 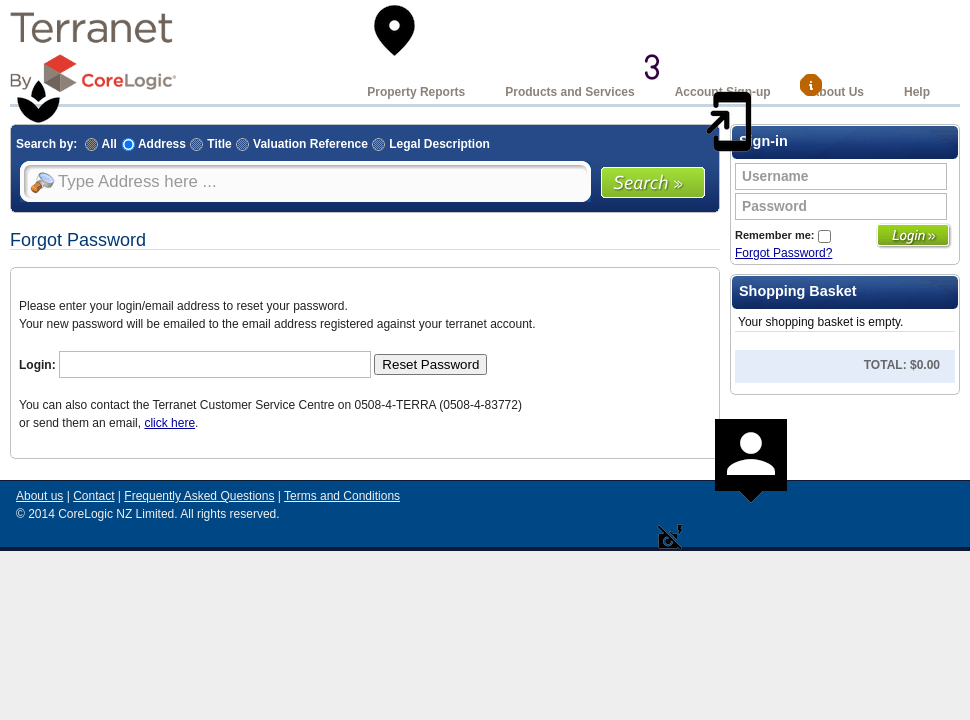 What do you see at coordinates (38, 101) in the screenshot?
I see `access spa or wellness features` at bounding box center [38, 101].